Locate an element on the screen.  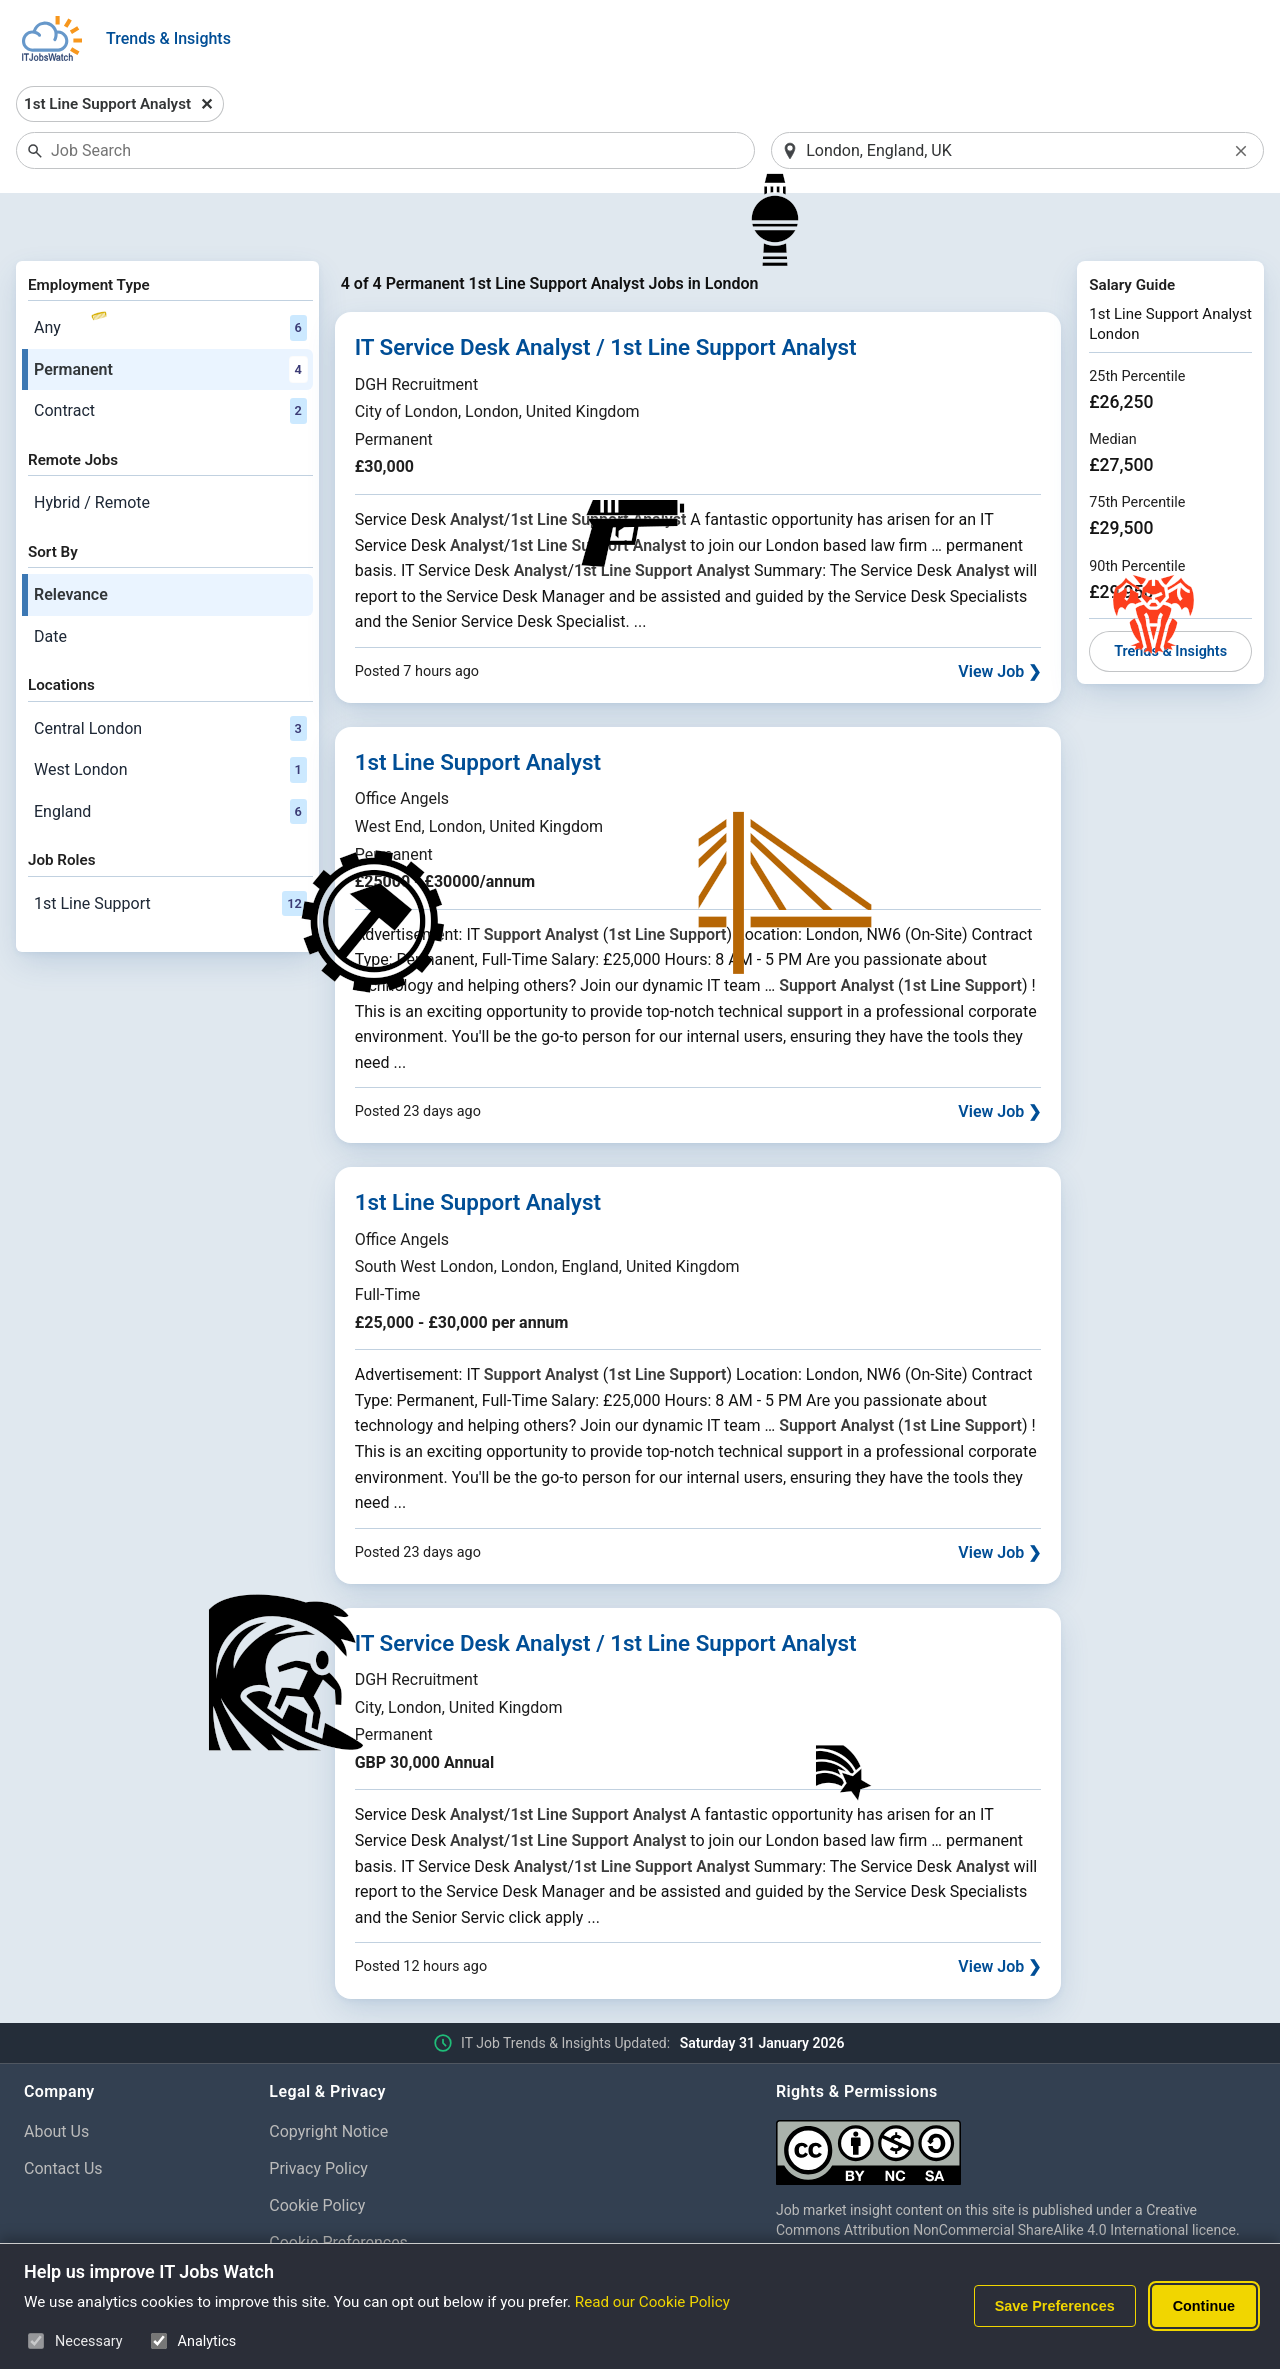
select gargoyle character or unit is located at coordinates (1153, 614).